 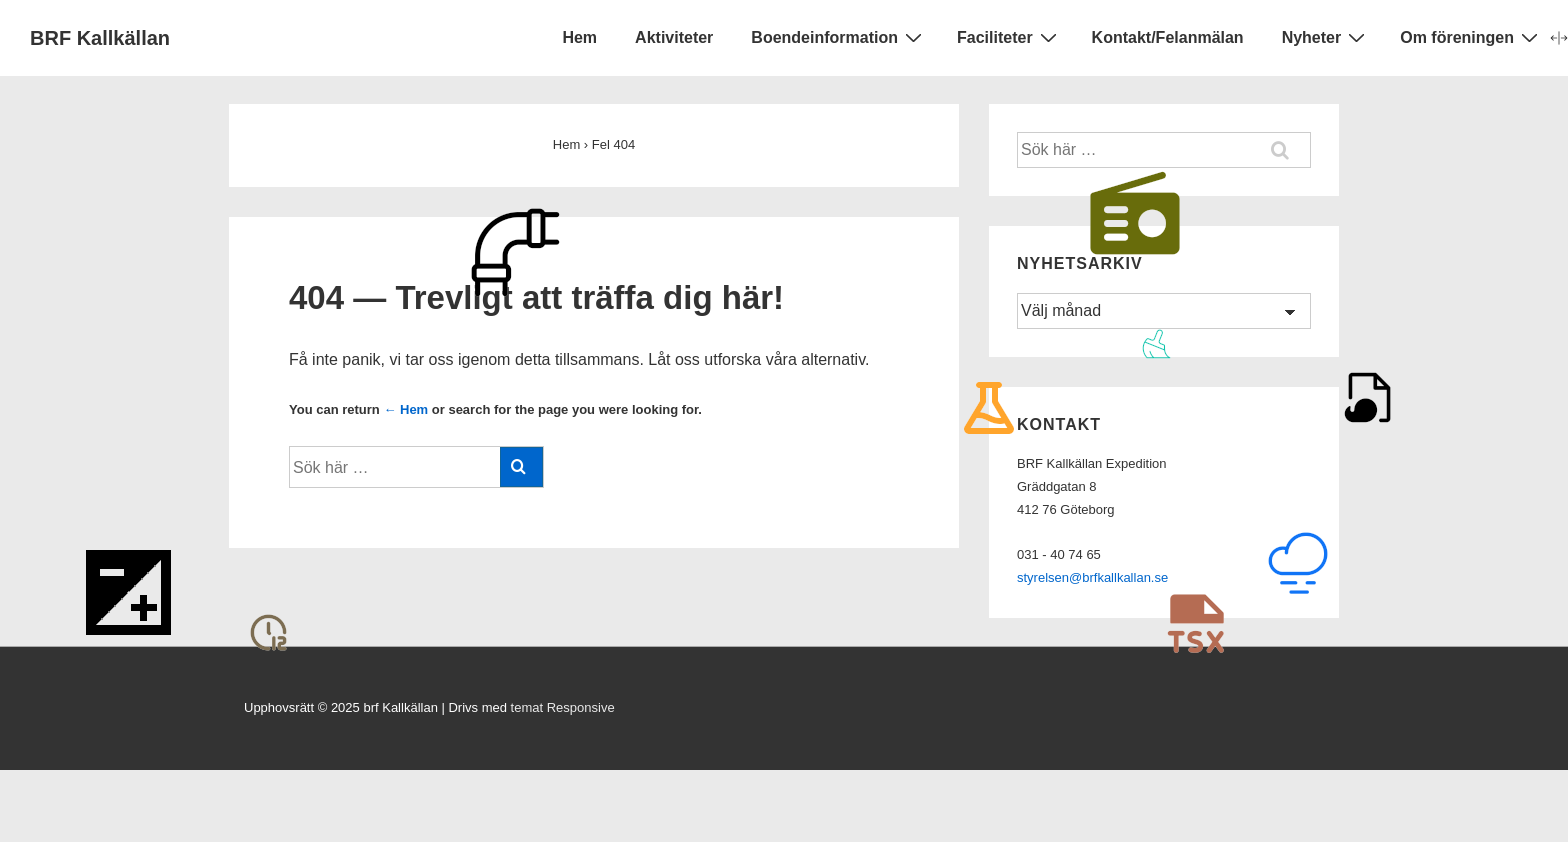 I want to click on adjust image exposure settings, so click(x=128, y=592).